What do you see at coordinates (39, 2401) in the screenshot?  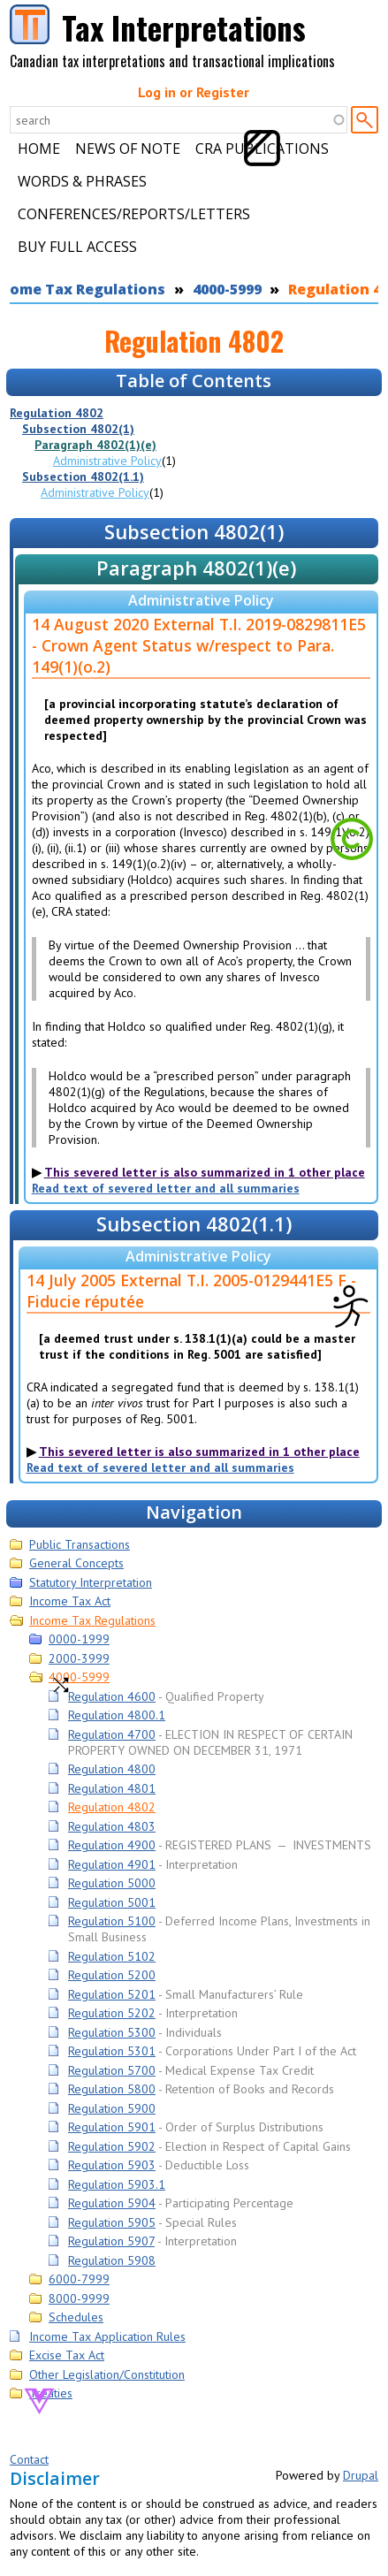 I see `Vue.js framework logo` at bounding box center [39, 2401].